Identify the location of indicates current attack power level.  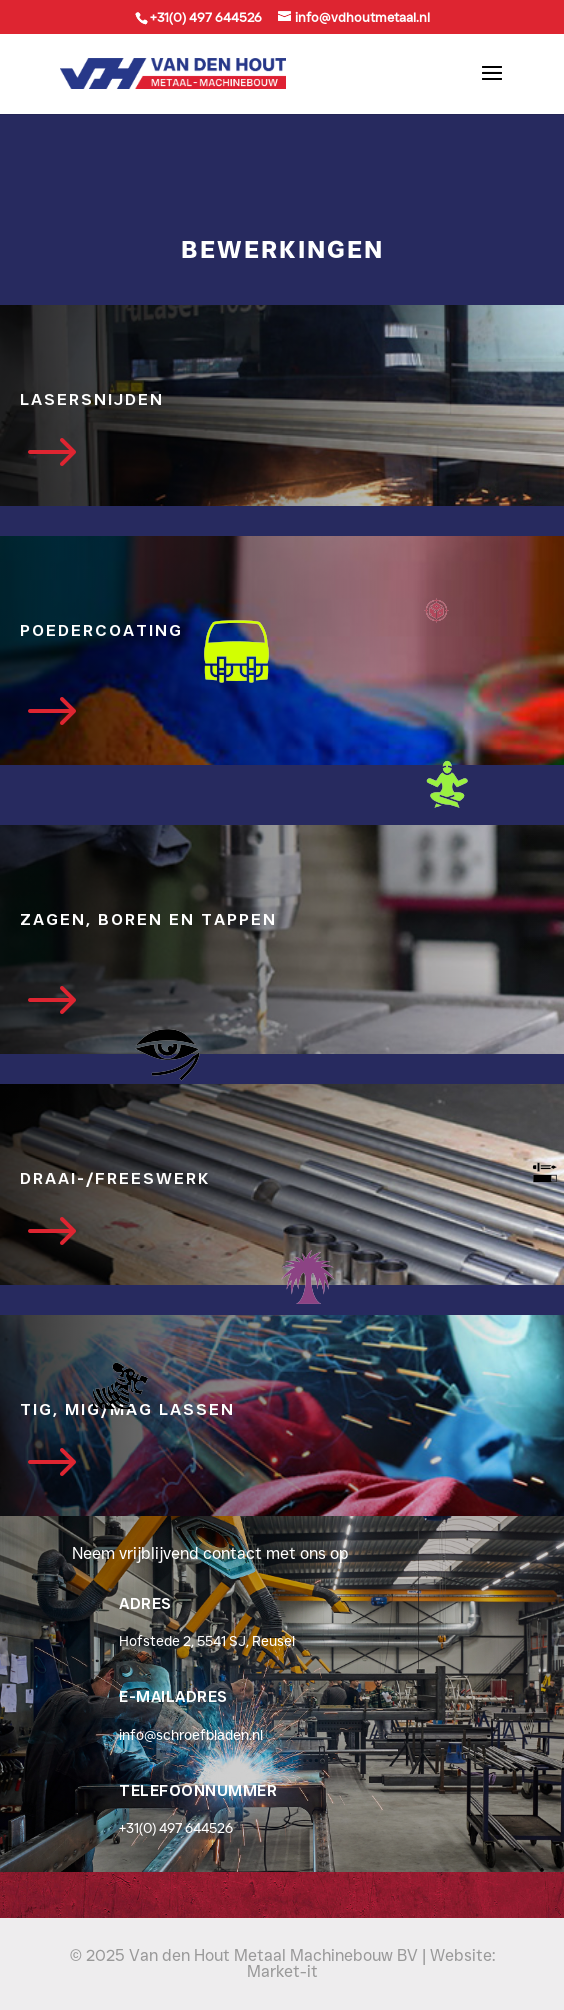
(545, 1172).